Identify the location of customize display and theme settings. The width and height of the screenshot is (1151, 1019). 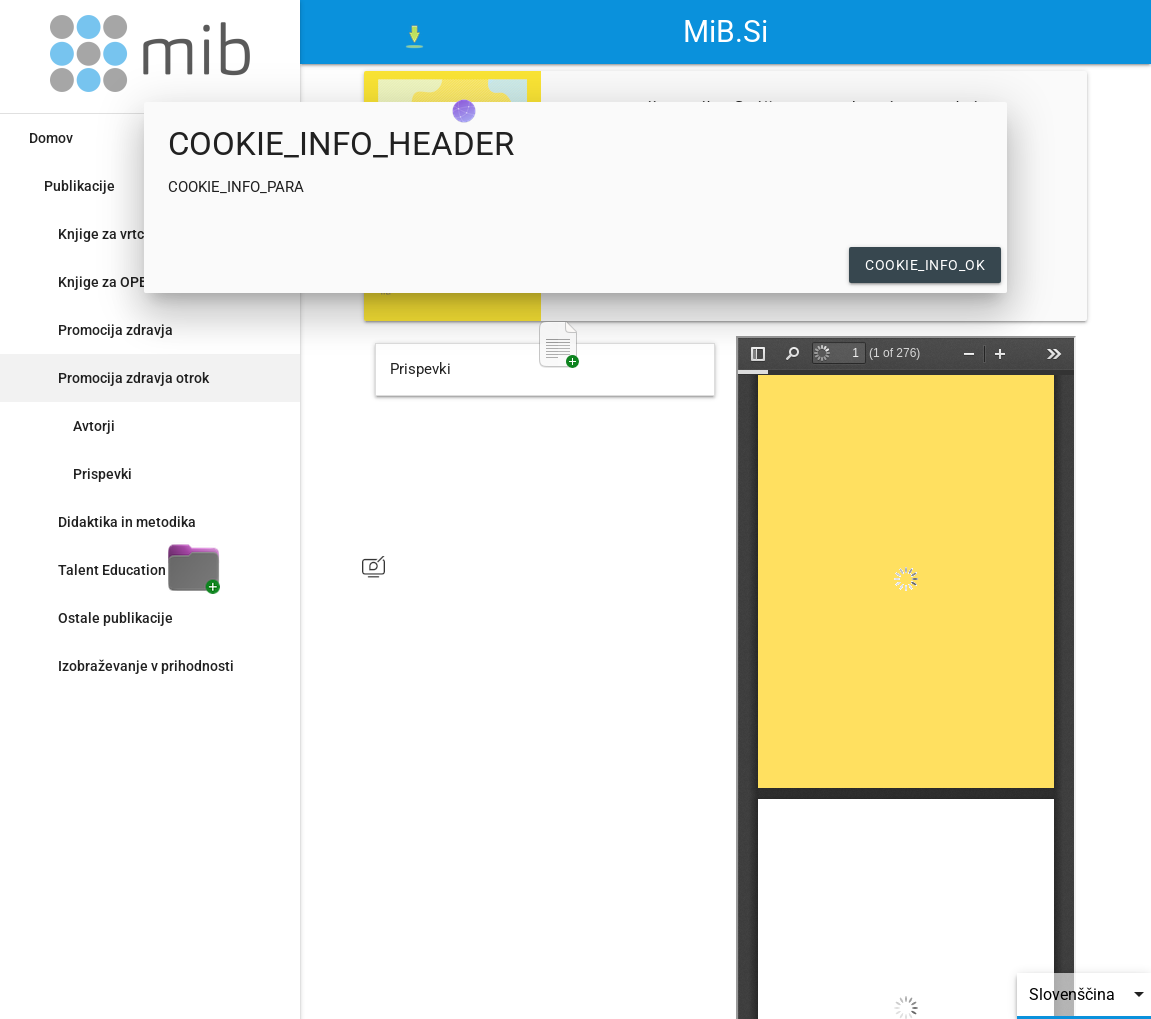
(373, 567).